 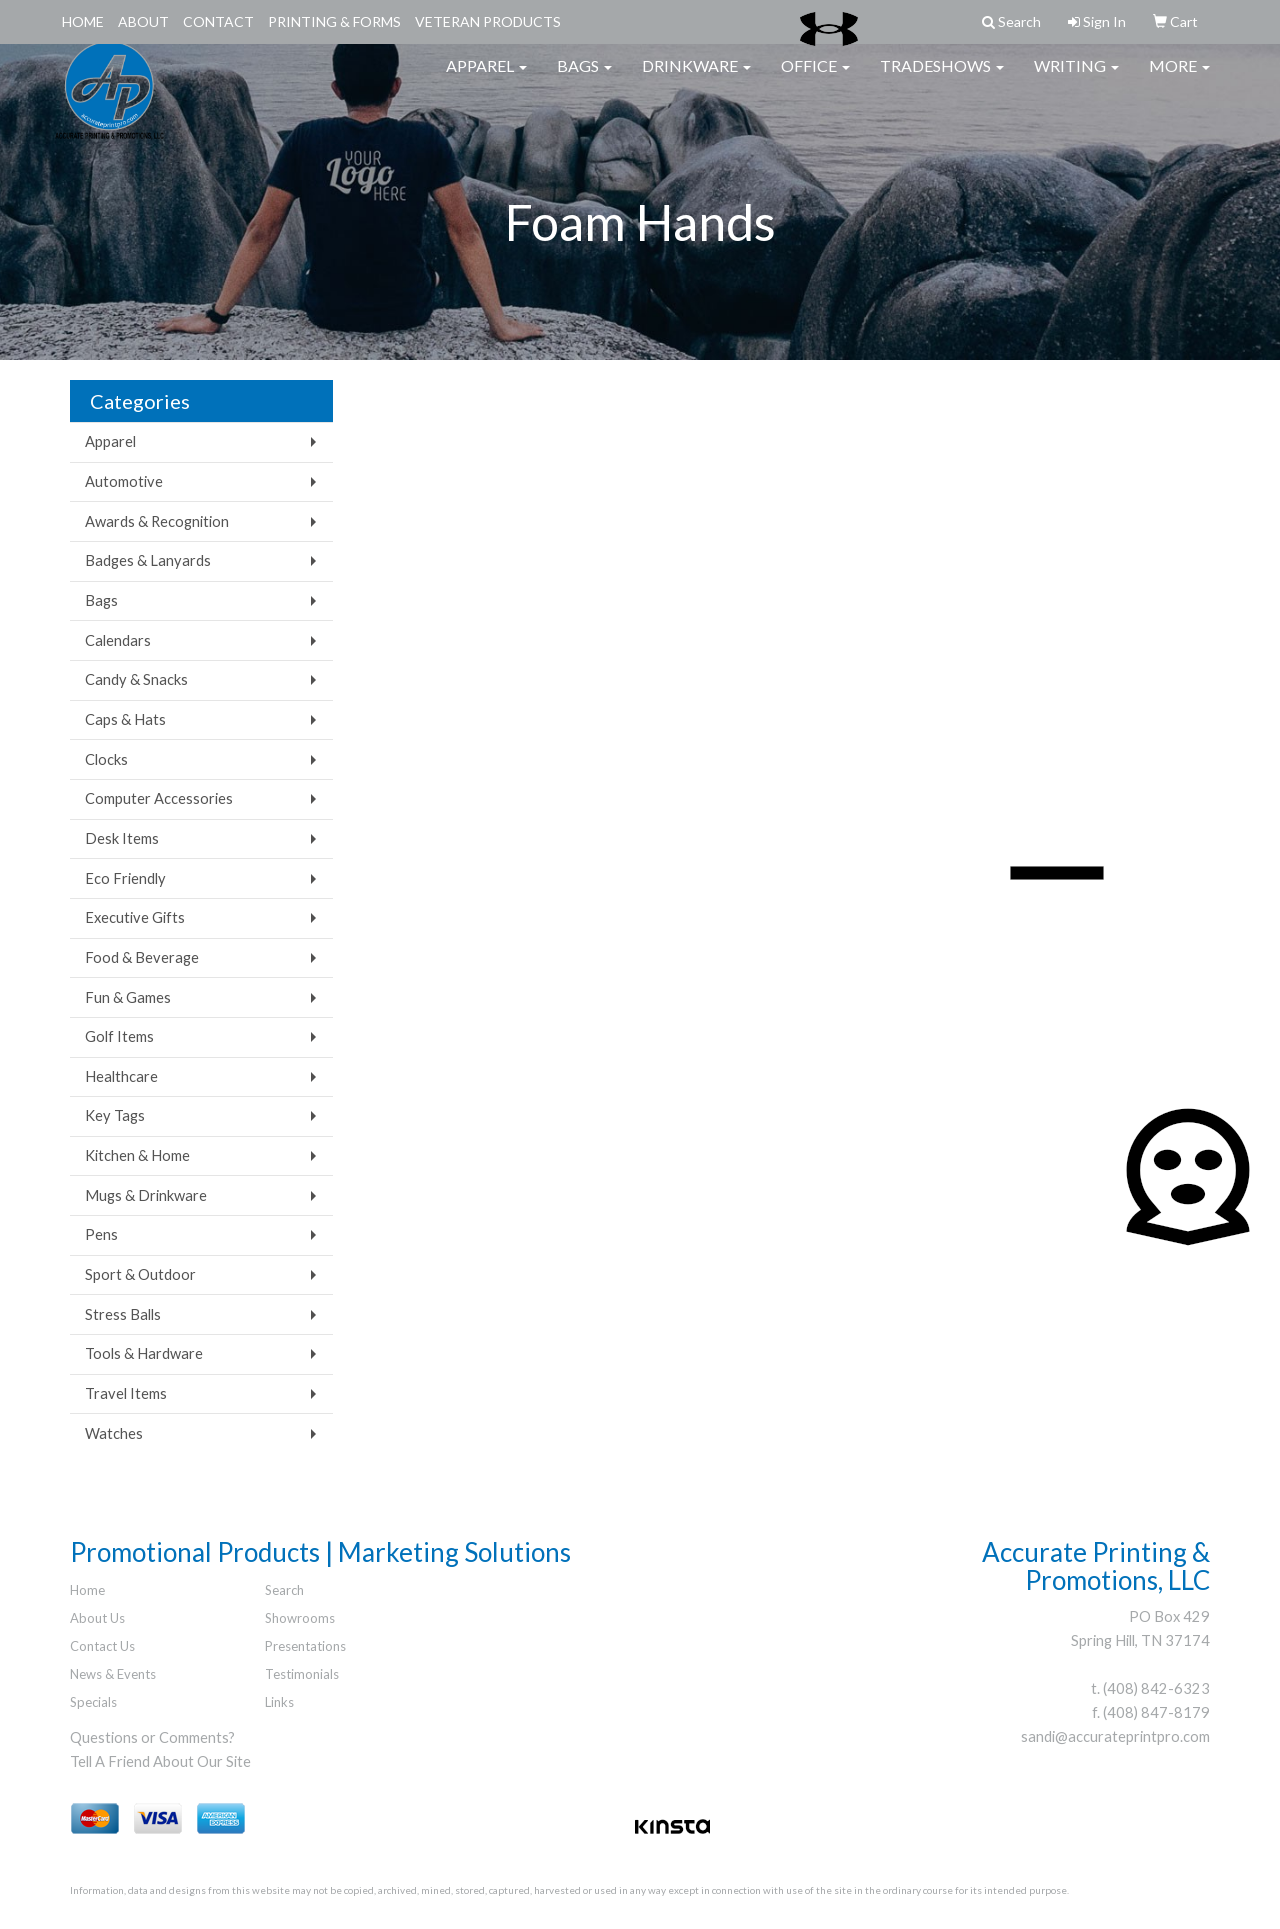 I want to click on Kinsta web hosting service logo, so click(x=672, y=1826).